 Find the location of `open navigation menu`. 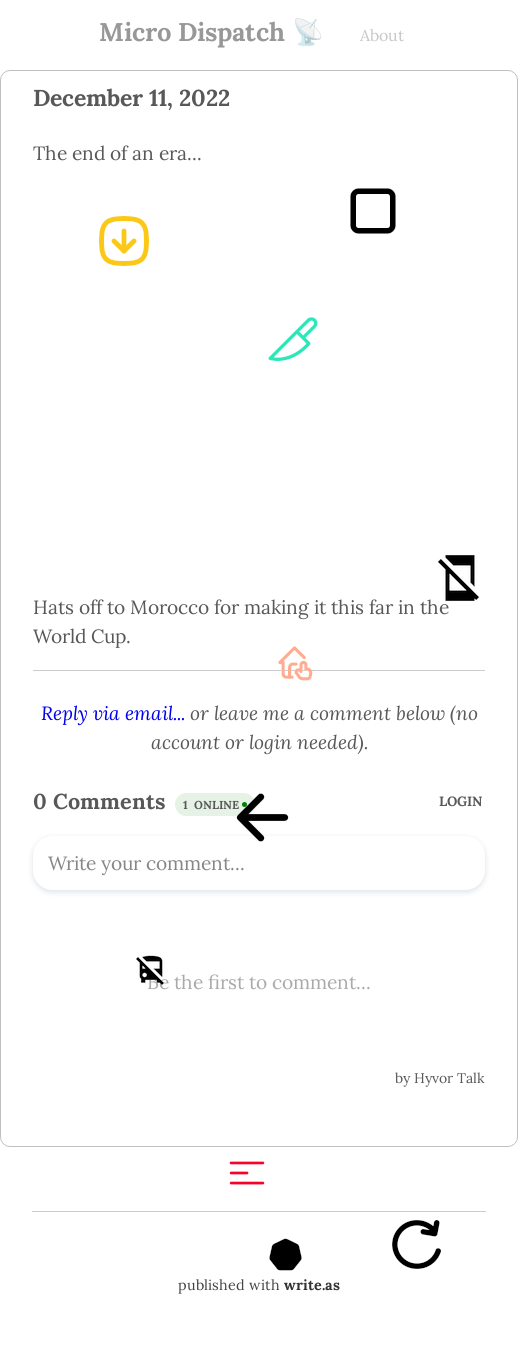

open navigation menu is located at coordinates (247, 1173).